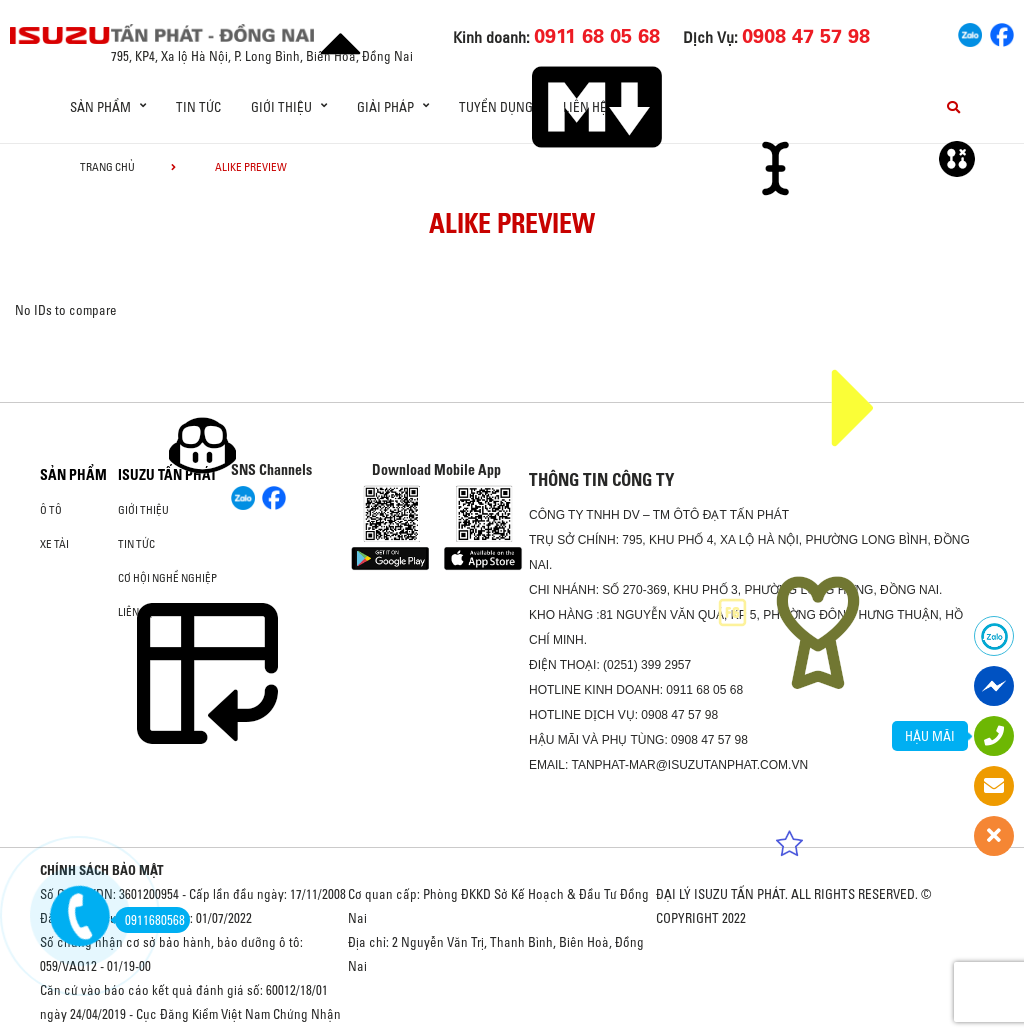 This screenshot has width=1024, height=1036. I want to click on pivot table column in spreadsheet view, so click(207, 673).